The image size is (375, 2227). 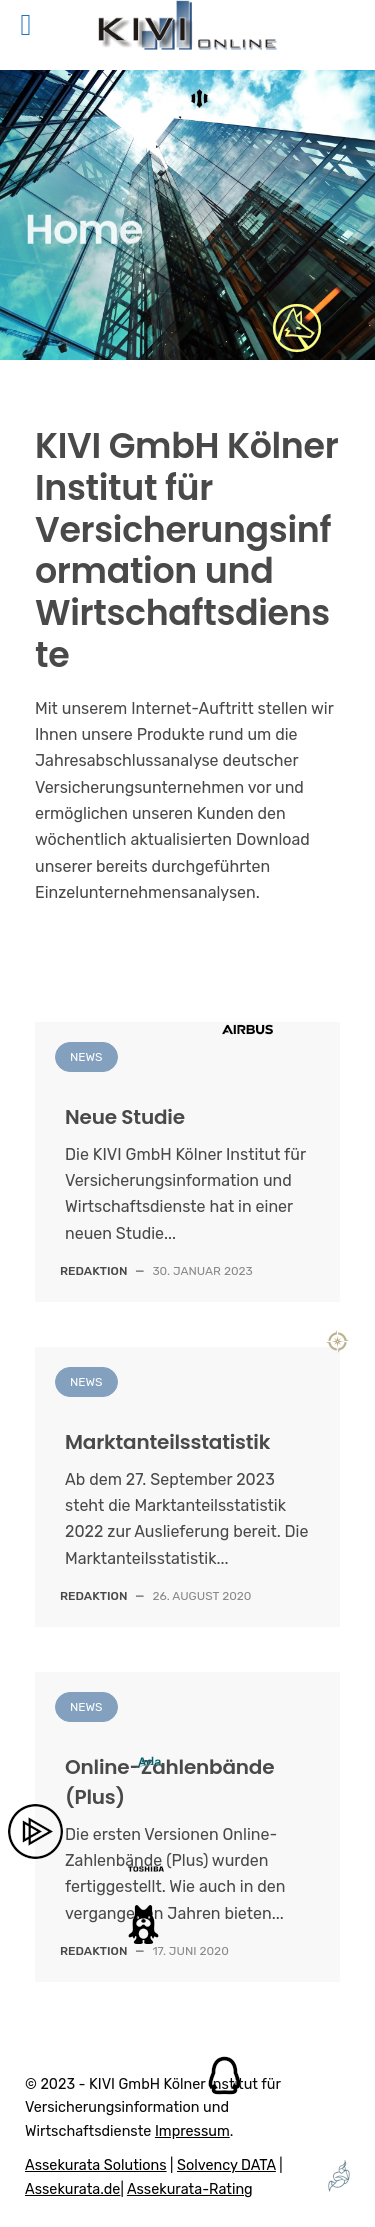 I want to click on open Pluralsight learning platform, so click(x=35, y=1831).